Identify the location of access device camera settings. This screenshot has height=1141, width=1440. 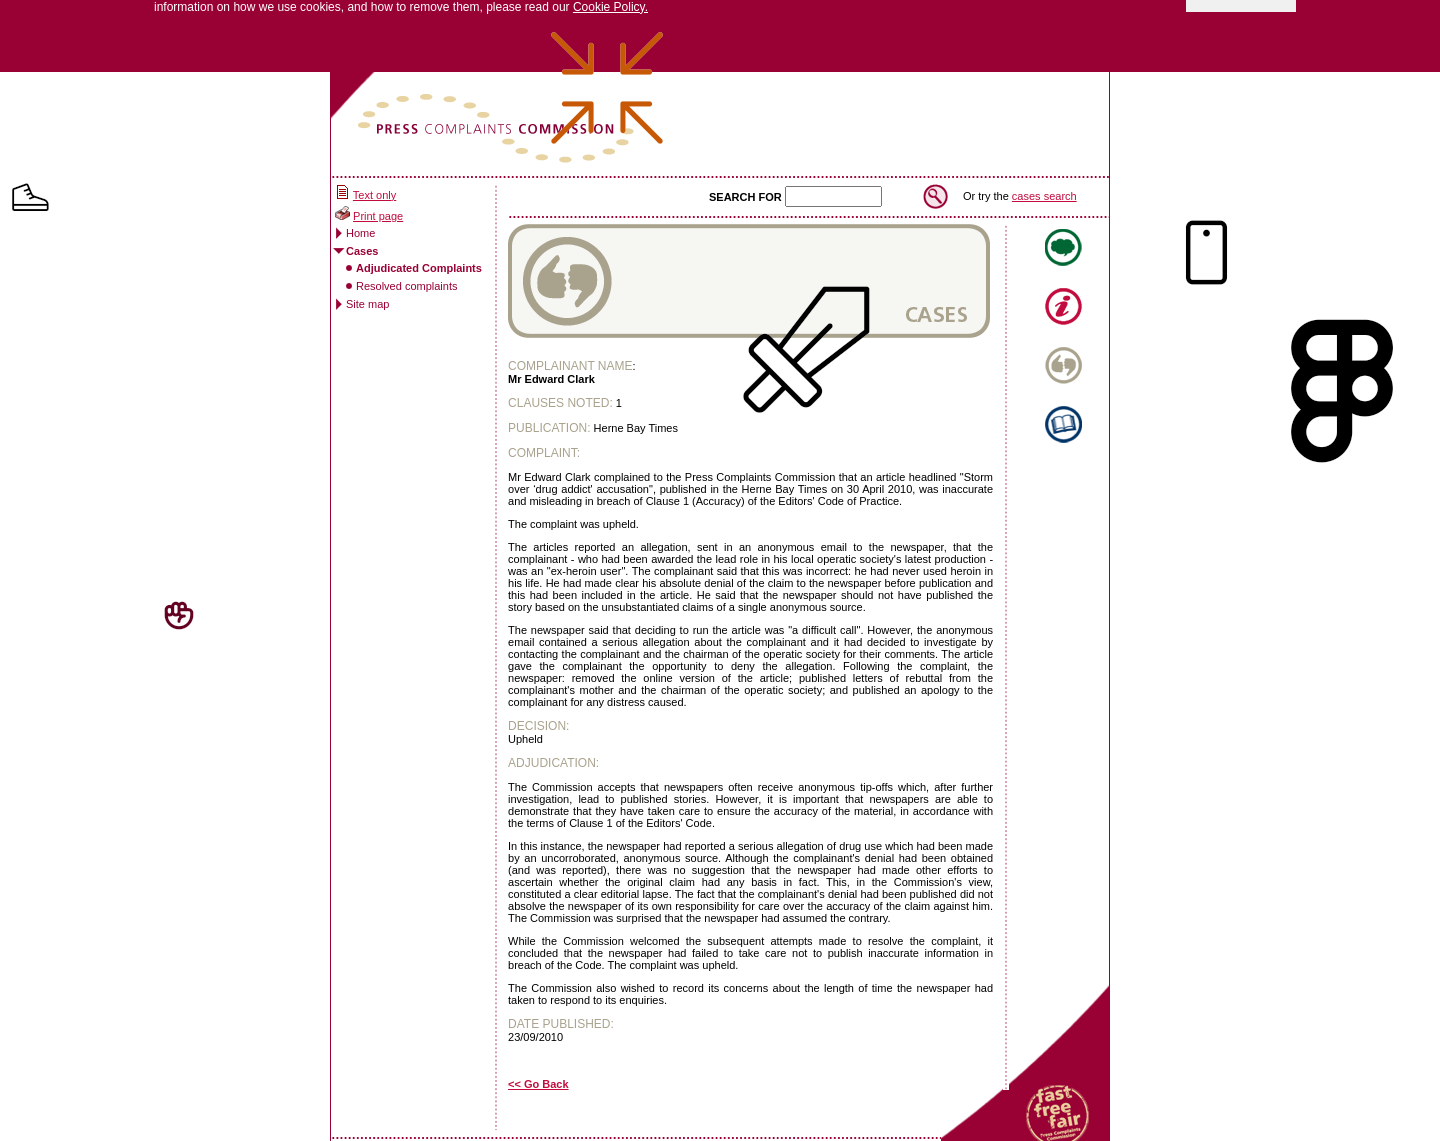
(1206, 252).